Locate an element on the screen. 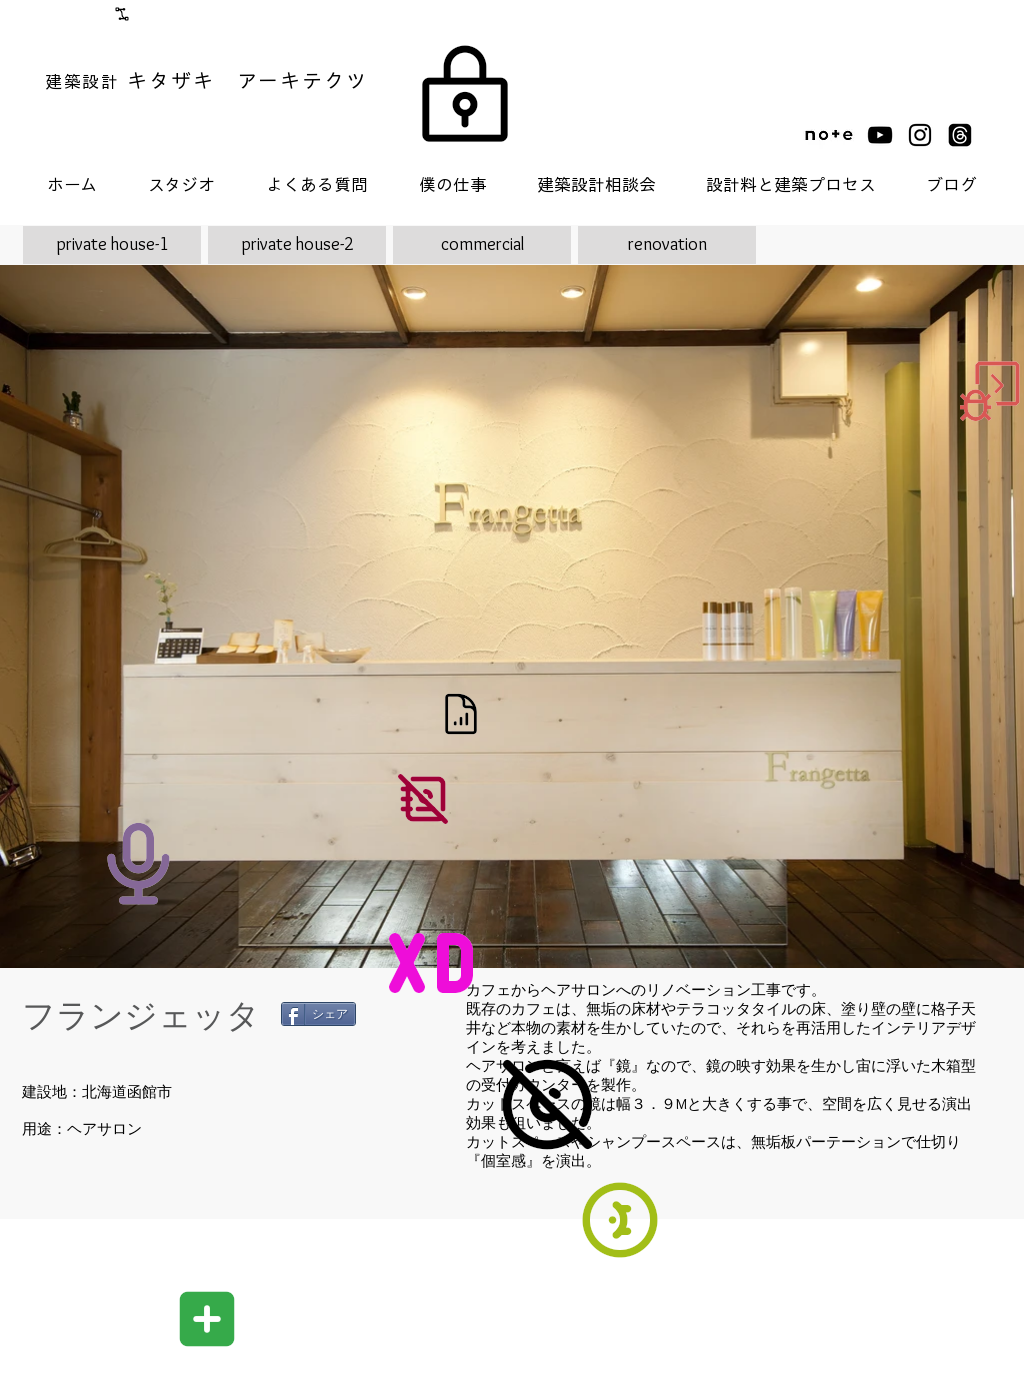 The image size is (1024, 1374). tap to start voice input is located at coordinates (138, 865).